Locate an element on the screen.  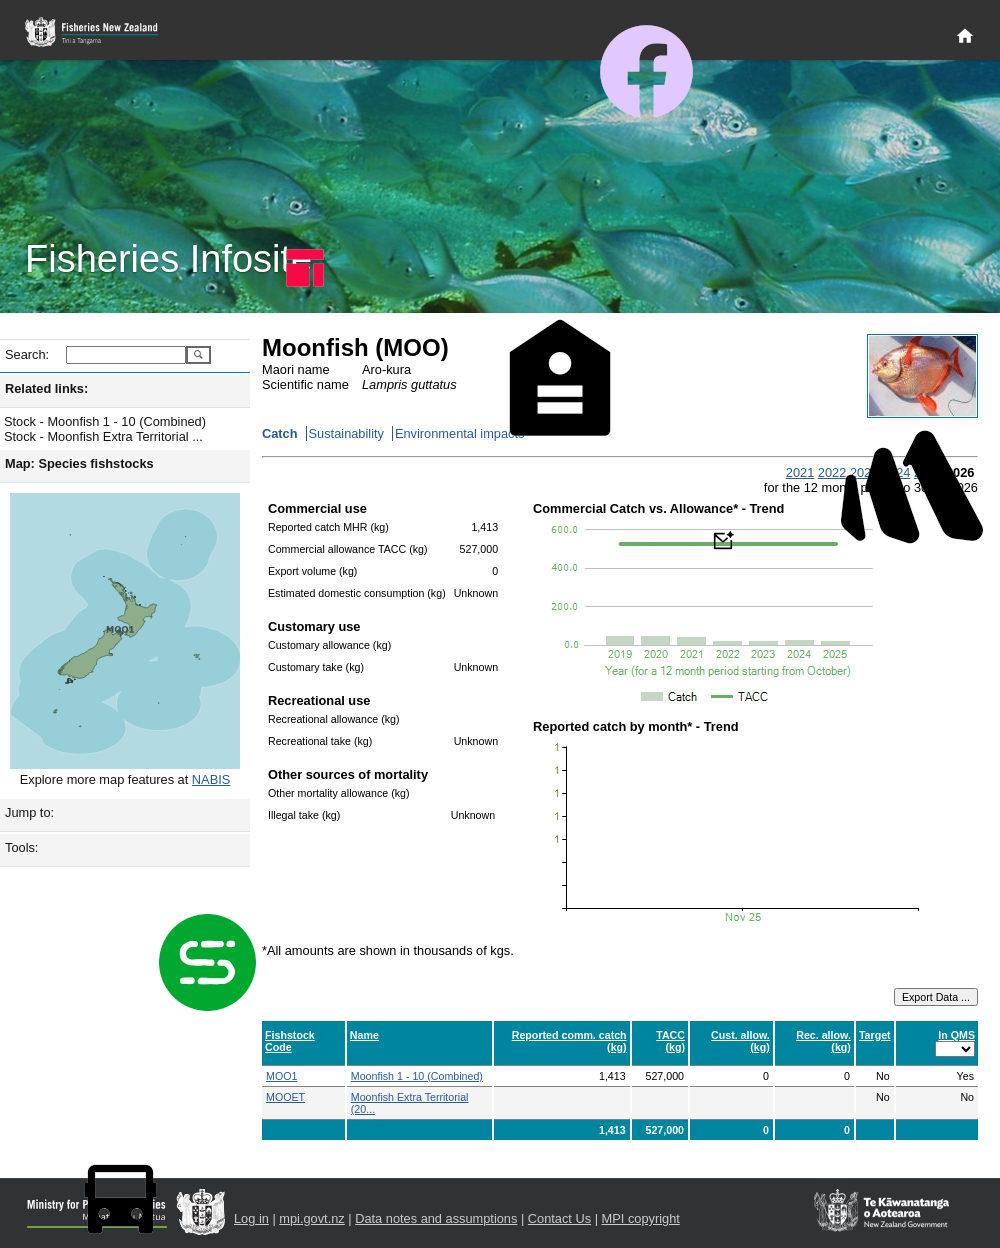
view product pricing or deals is located at coordinates (560, 380).